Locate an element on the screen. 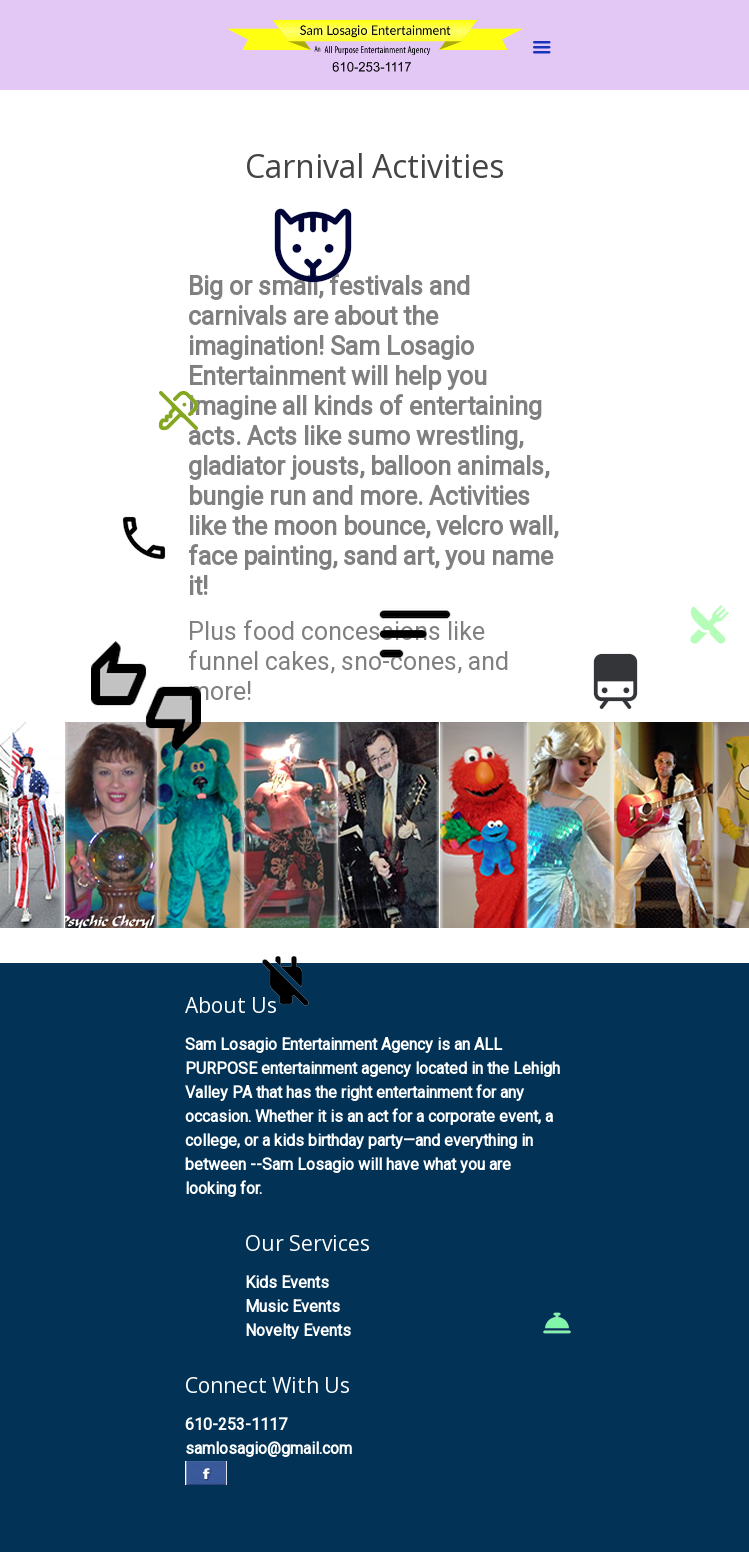 Image resolution: width=749 pixels, height=1552 pixels. request concierge or front desk assistance is located at coordinates (557, 1323).